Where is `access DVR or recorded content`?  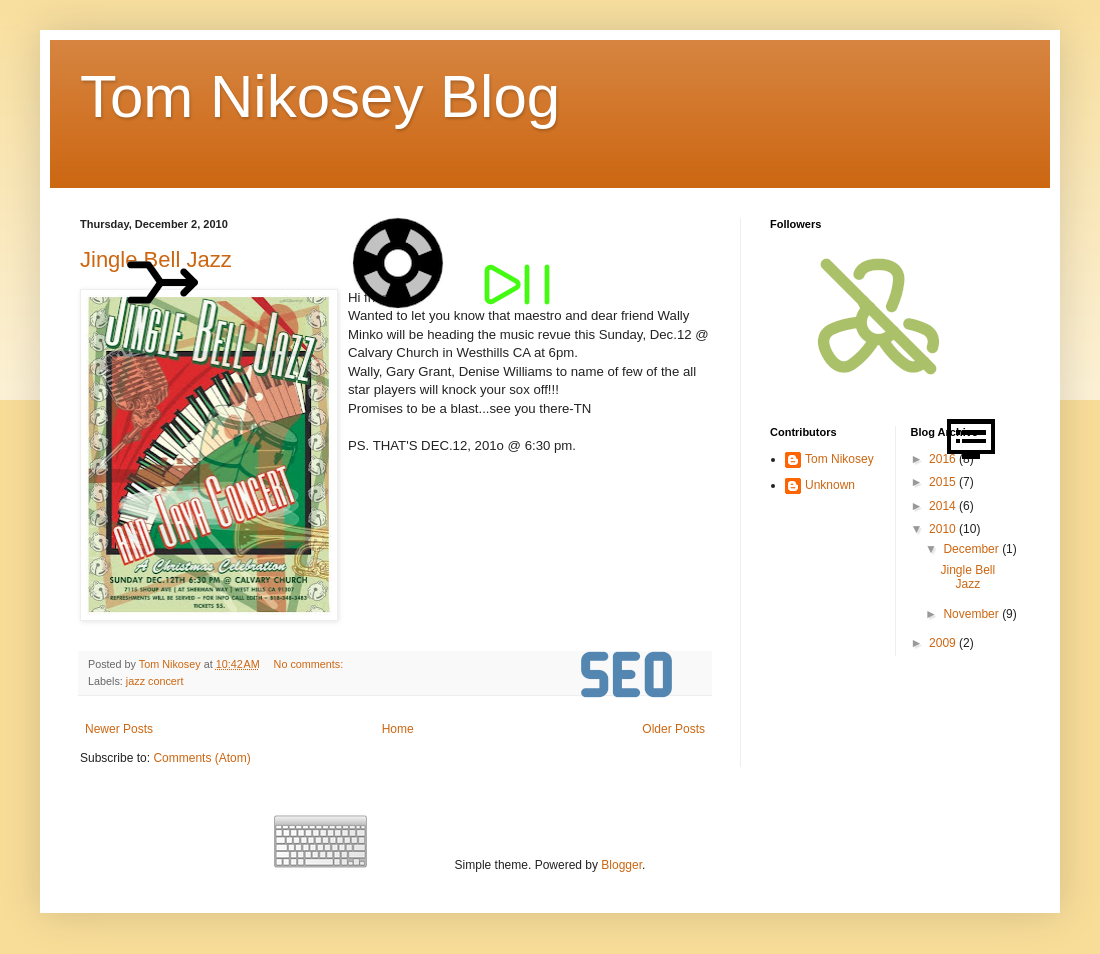 access DVR or recorded content is located at coordinates (971, 439).